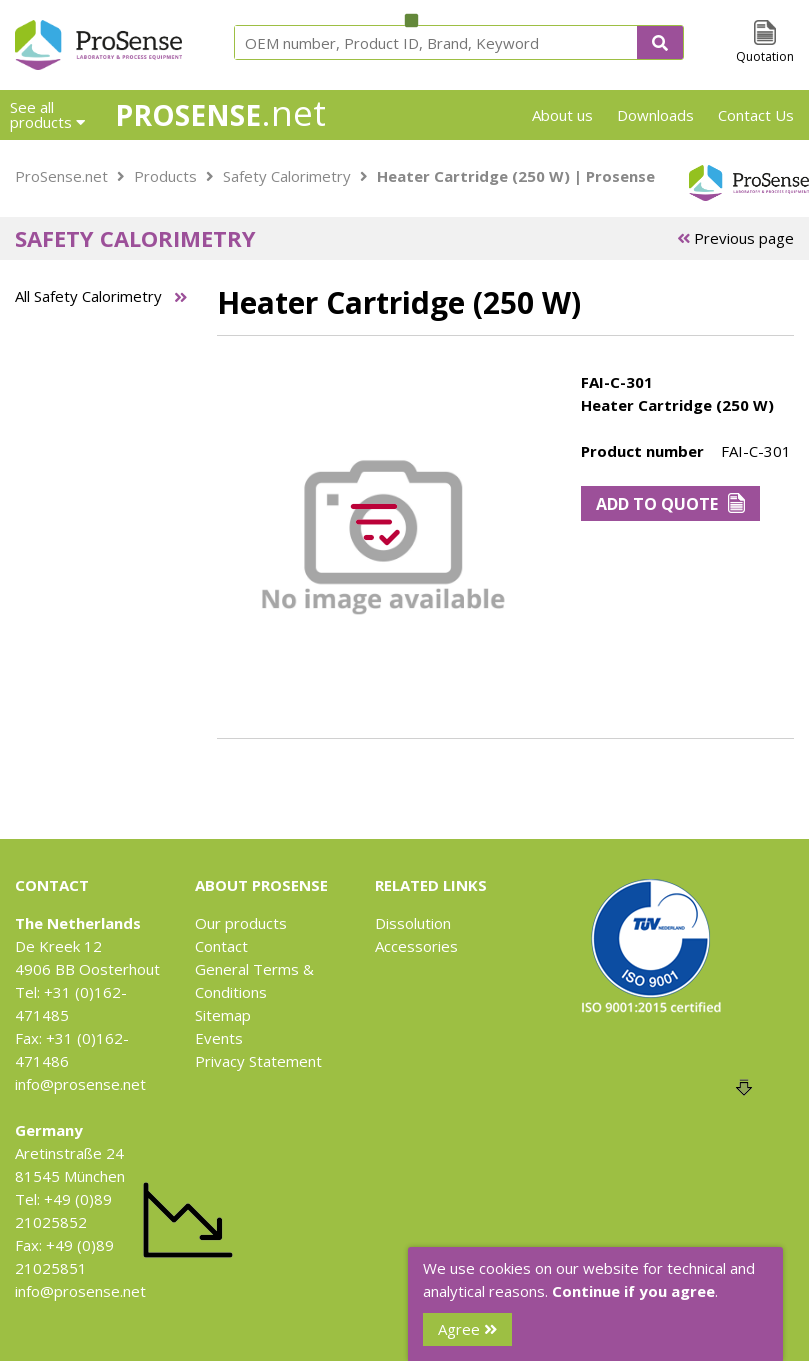 Image resolution: width=809 pixels, height=1361 pixels. Describe the element at coordinates (744, 1087) in the screenshot. I see `download file or content` at that location.